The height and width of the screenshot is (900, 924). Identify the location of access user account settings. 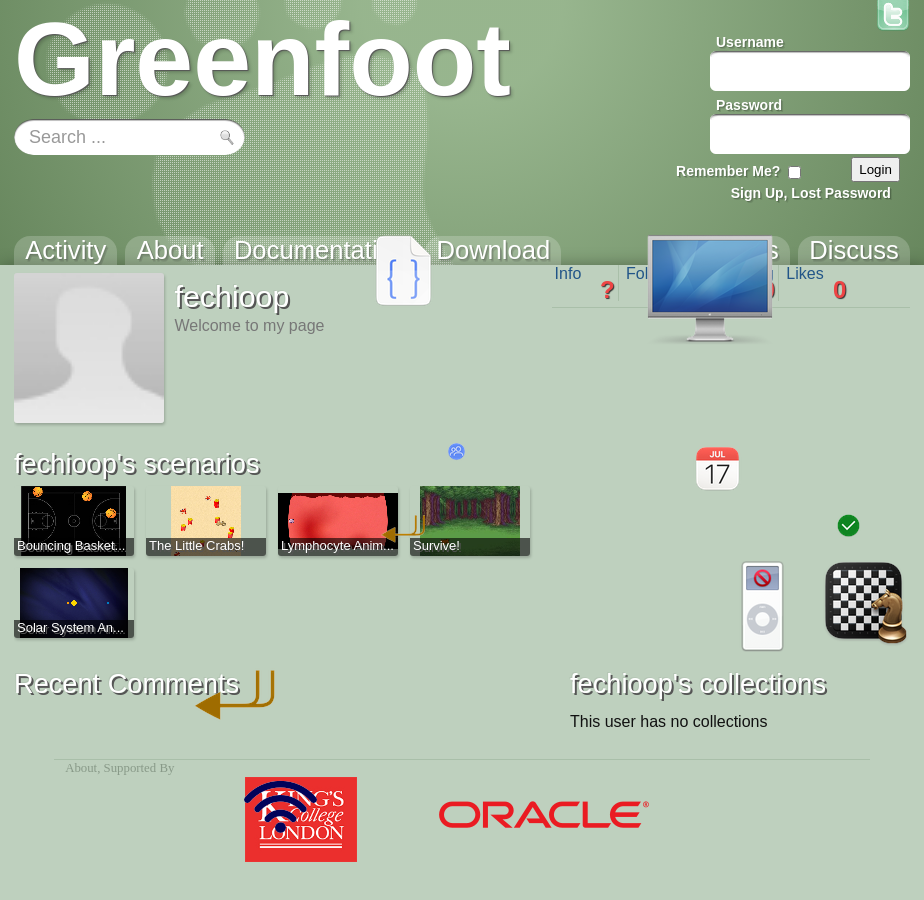
(456, 451).